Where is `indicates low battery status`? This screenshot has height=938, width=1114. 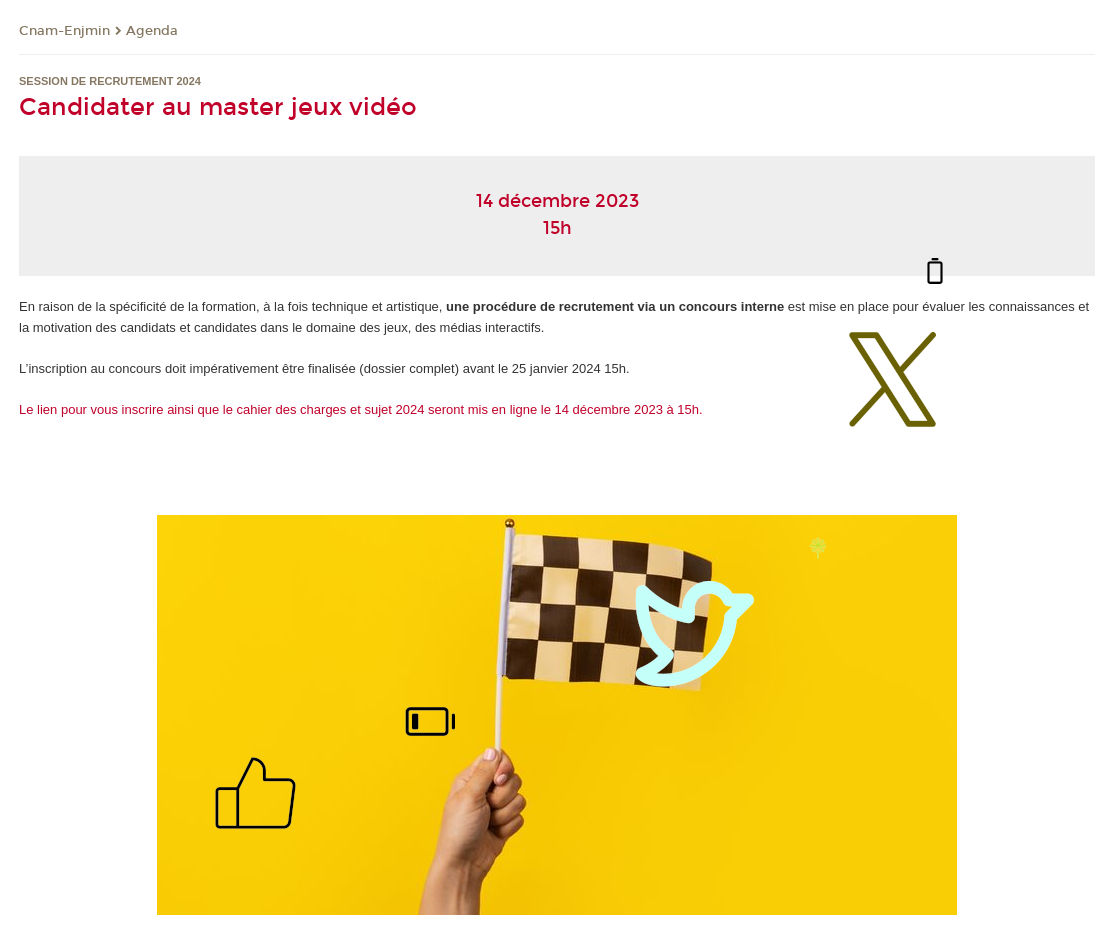
indicates low battery status is located at coordinates (429, 721).